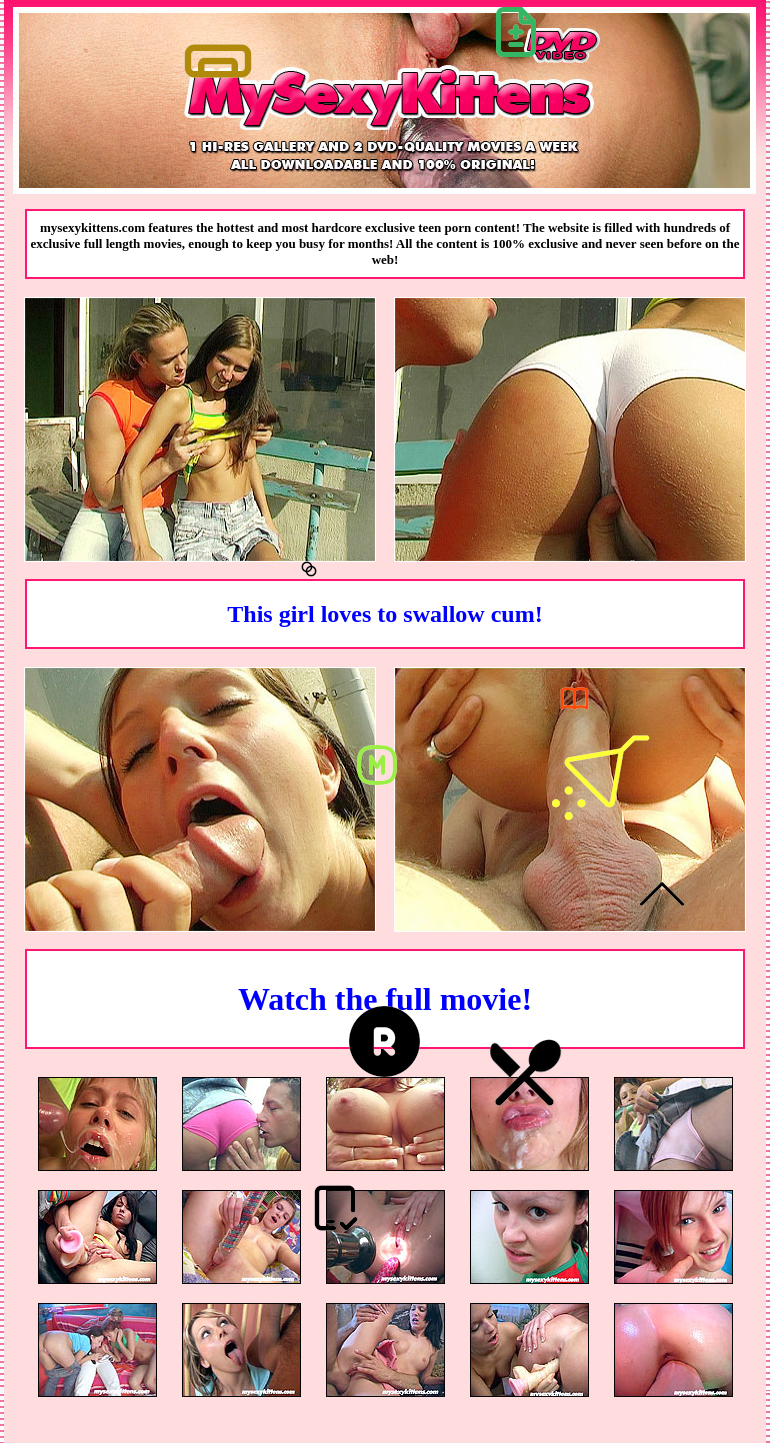 The width and height of the screenshot is (770, 1443). What do you see at coordinates (574, 698) in the screenshot?
I see `open library or reading list` at bounding box center [574, 698].